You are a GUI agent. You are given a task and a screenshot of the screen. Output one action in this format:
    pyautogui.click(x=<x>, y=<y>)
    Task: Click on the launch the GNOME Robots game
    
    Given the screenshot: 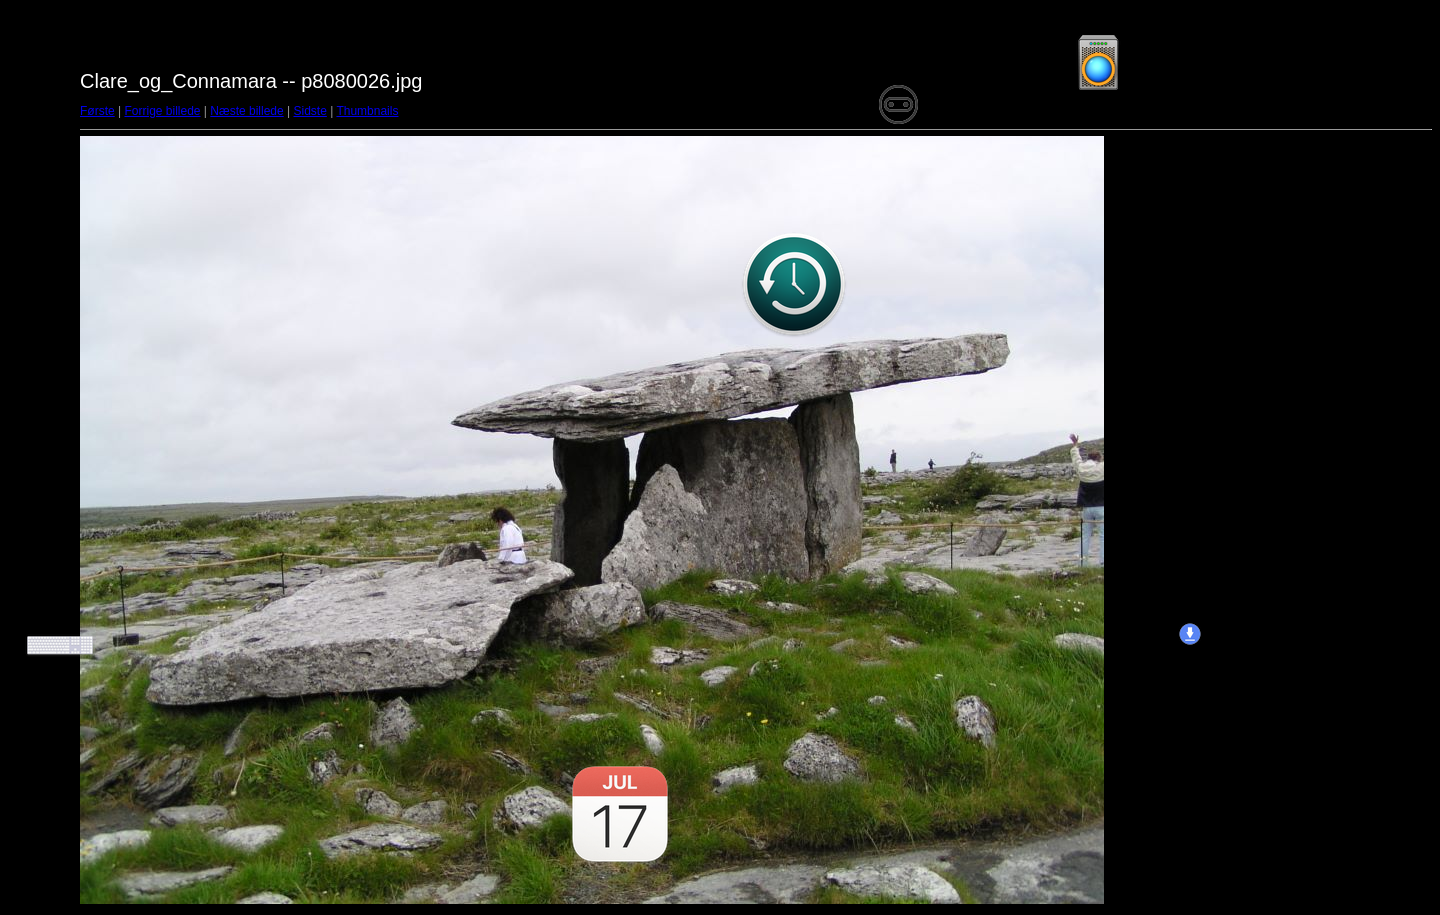 What is the action you would take?
    pyautogui.click(x=898, y=104)
    